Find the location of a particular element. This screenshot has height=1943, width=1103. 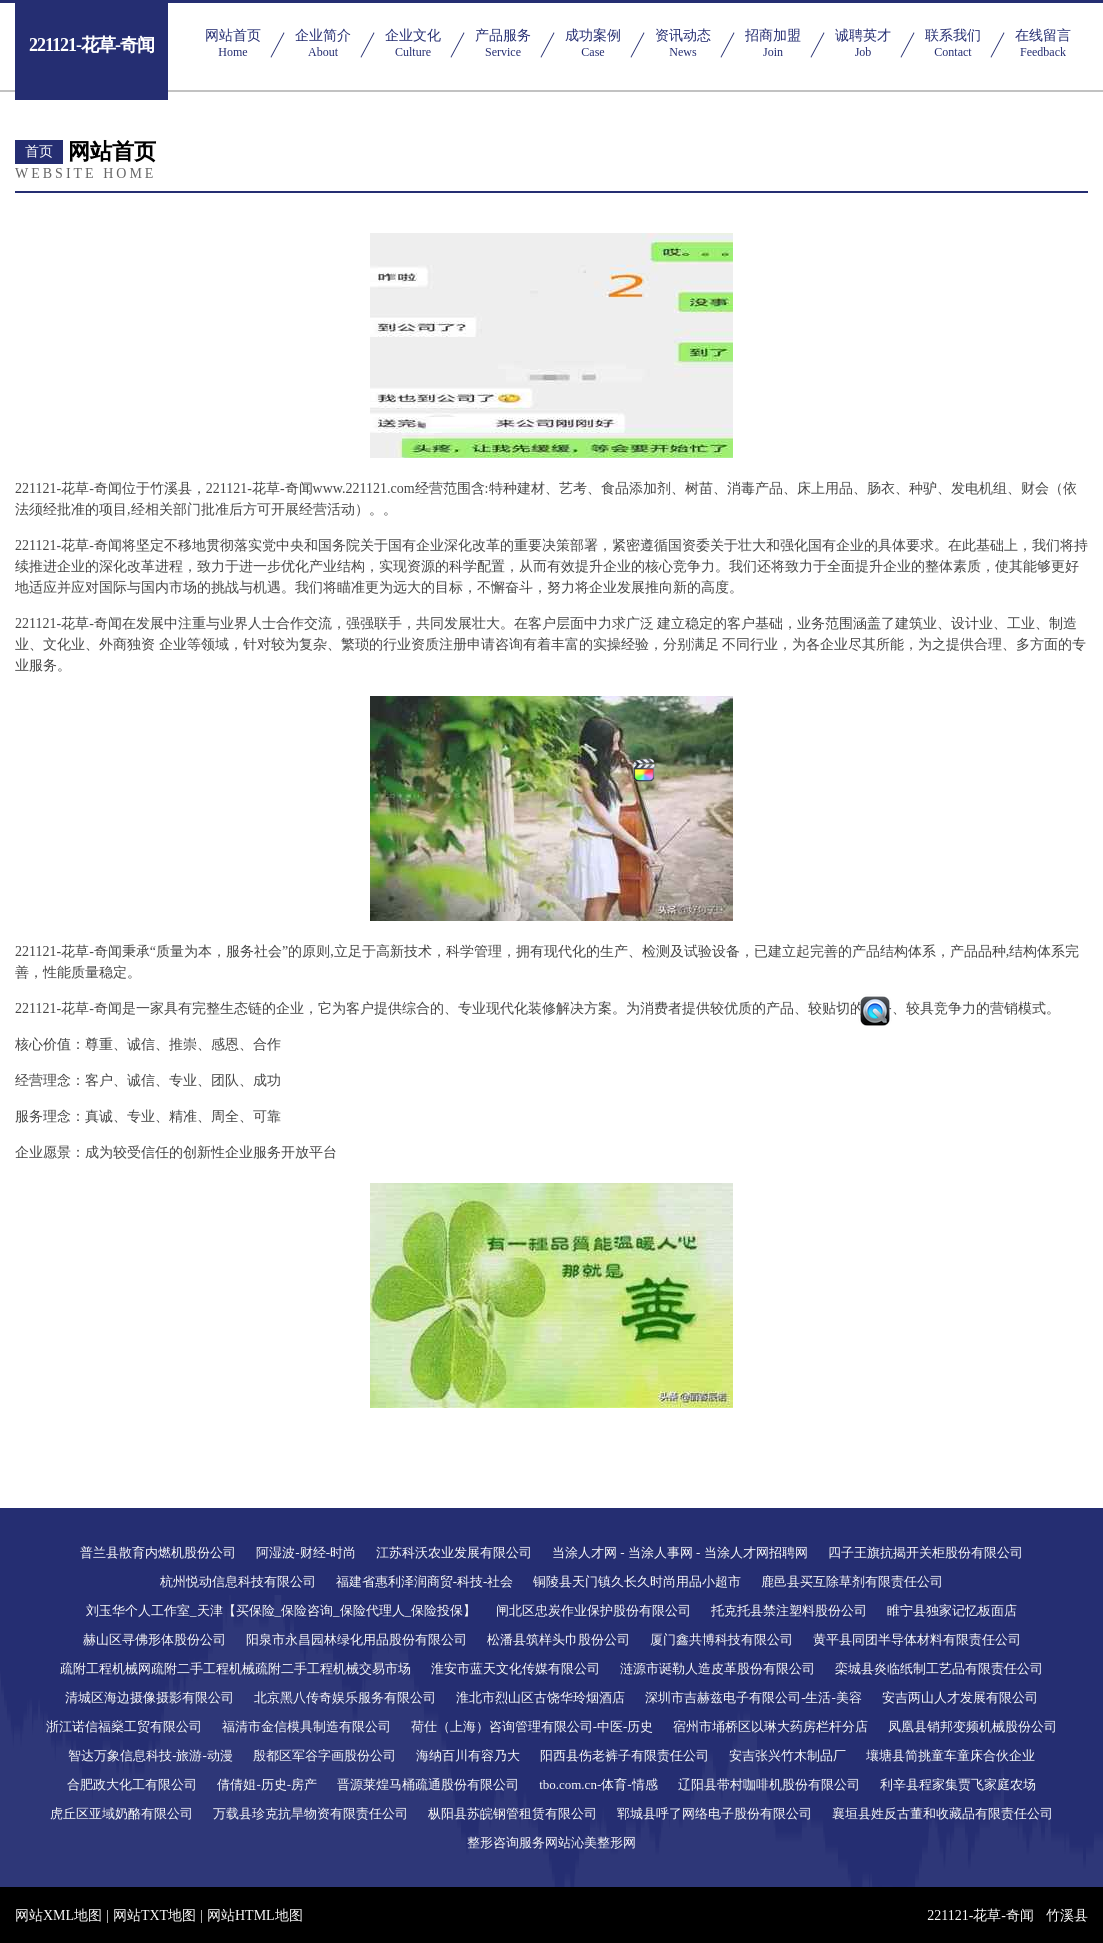

open QuickTime Player to watch videos is located at coordinates (875, 1011).